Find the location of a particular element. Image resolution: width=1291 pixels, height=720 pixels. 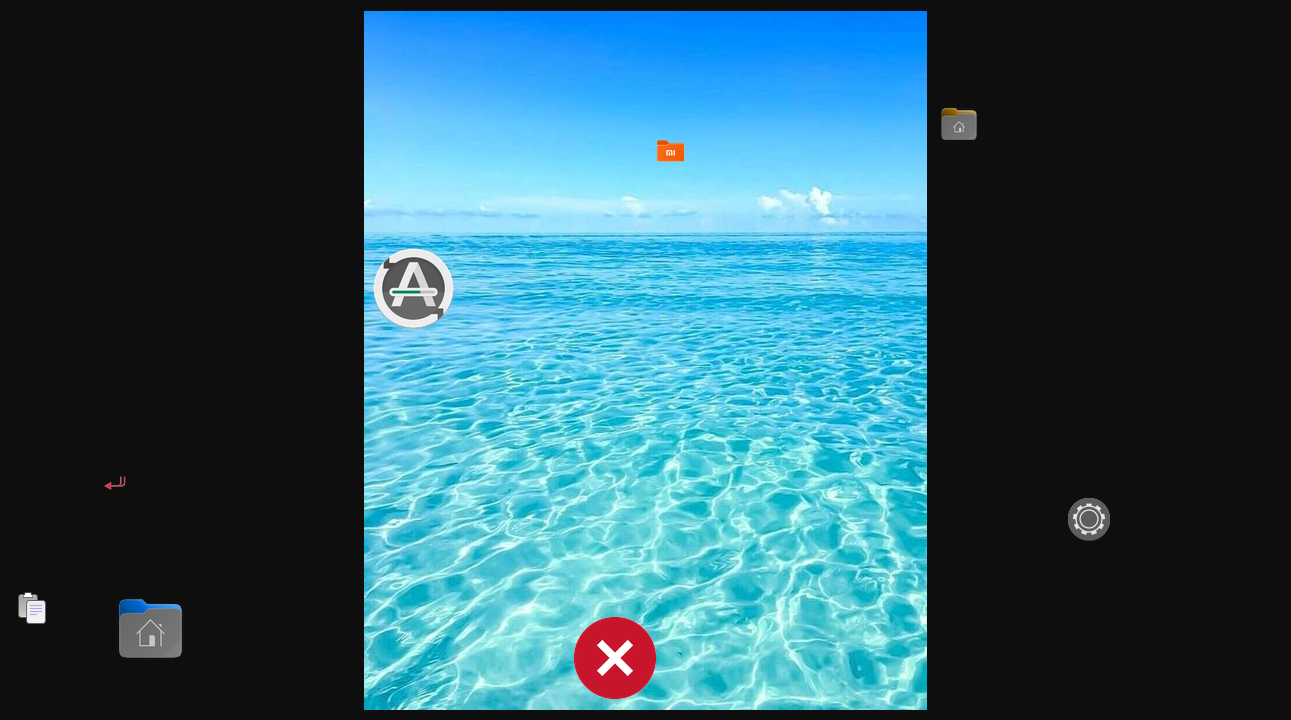

reply to all recipients of an email is located at coordinates (114, 481).